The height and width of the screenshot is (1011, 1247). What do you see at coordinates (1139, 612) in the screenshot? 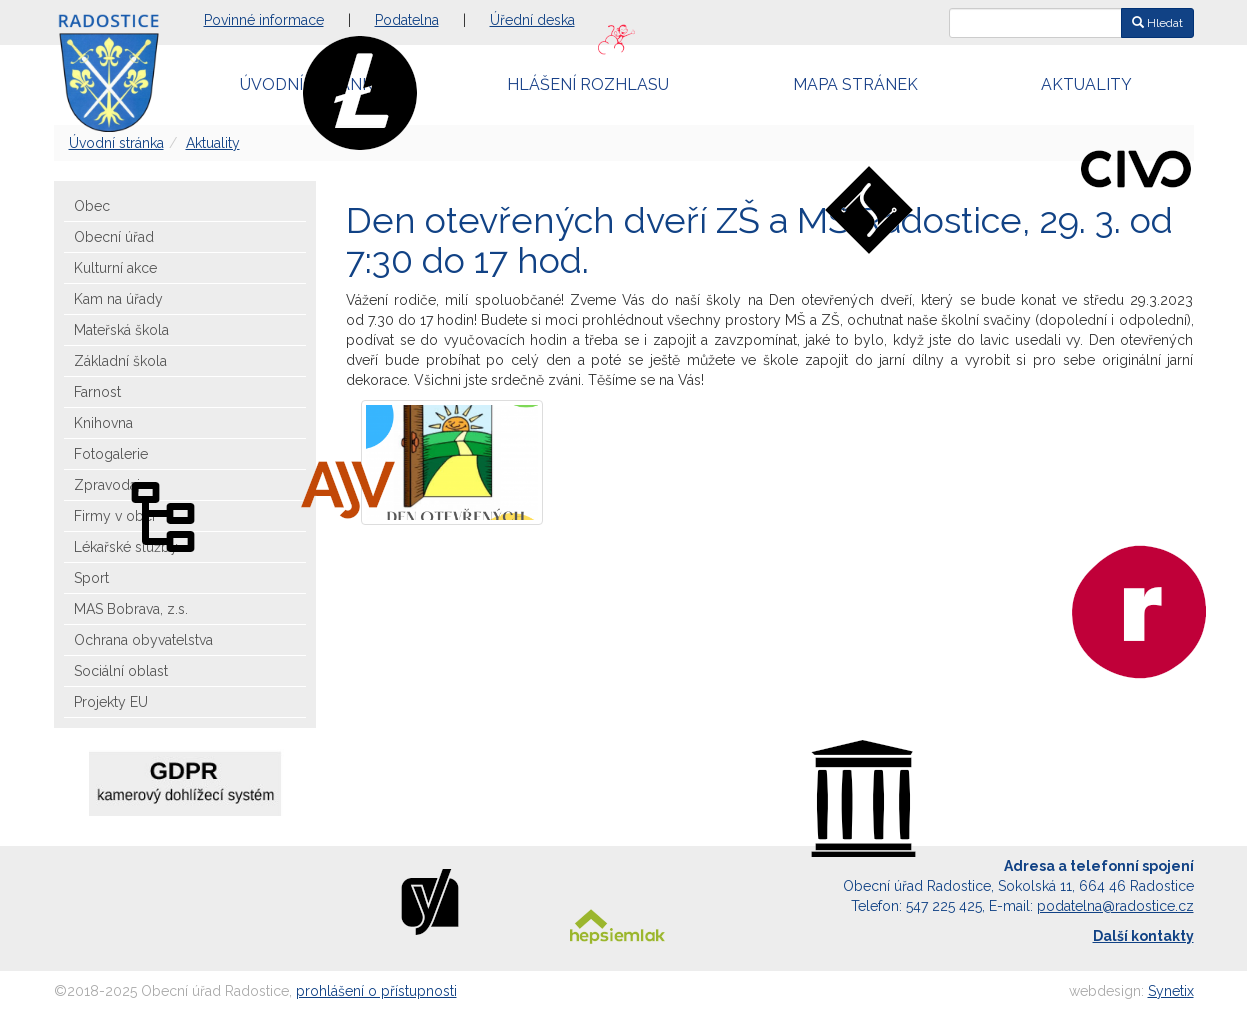
I see `open the Ravelry app` at bounding box center [1139, 612].